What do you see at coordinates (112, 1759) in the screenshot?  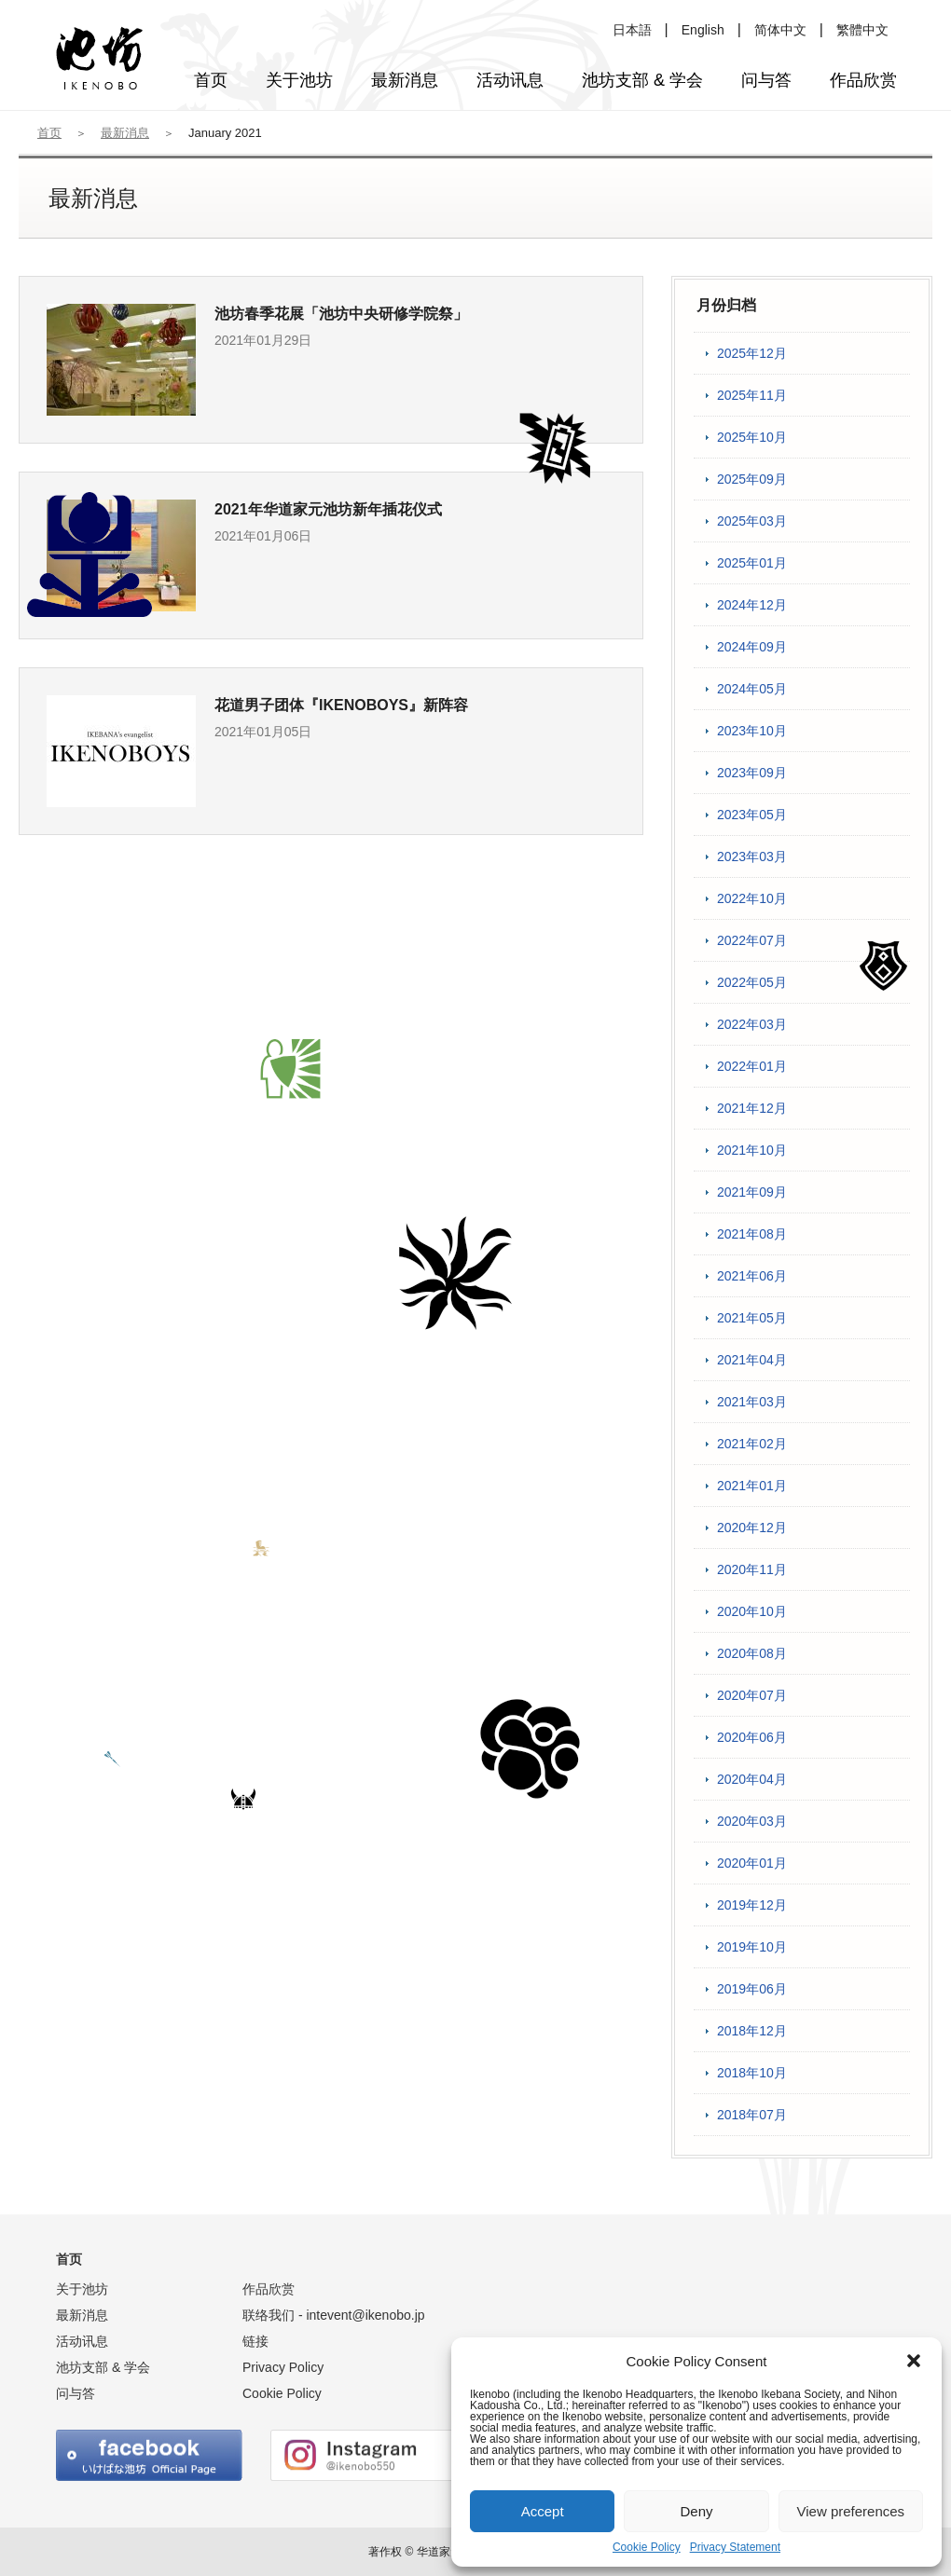 I see `play darts or dart-themed game` at bounding box center [112, 1759].